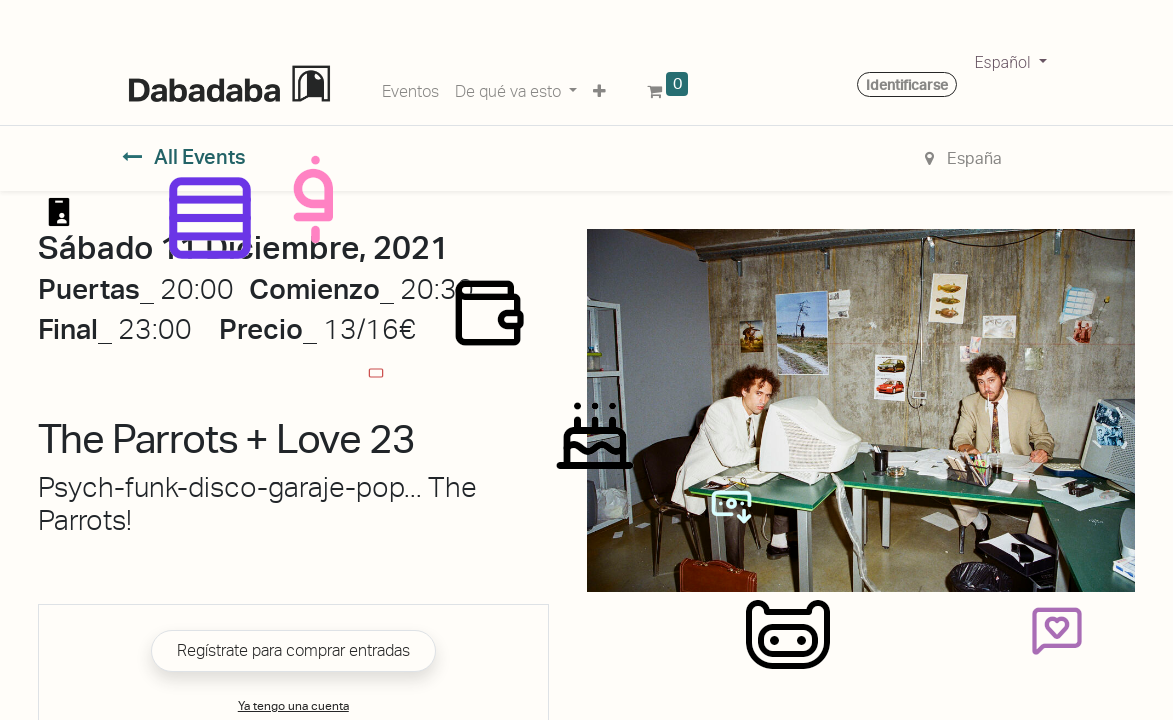 This screenshot has width=1173, height=720. Describe the element at coordinates (595, 434) in the screenshot. I see `indicates a birthday or celebration` at that location.